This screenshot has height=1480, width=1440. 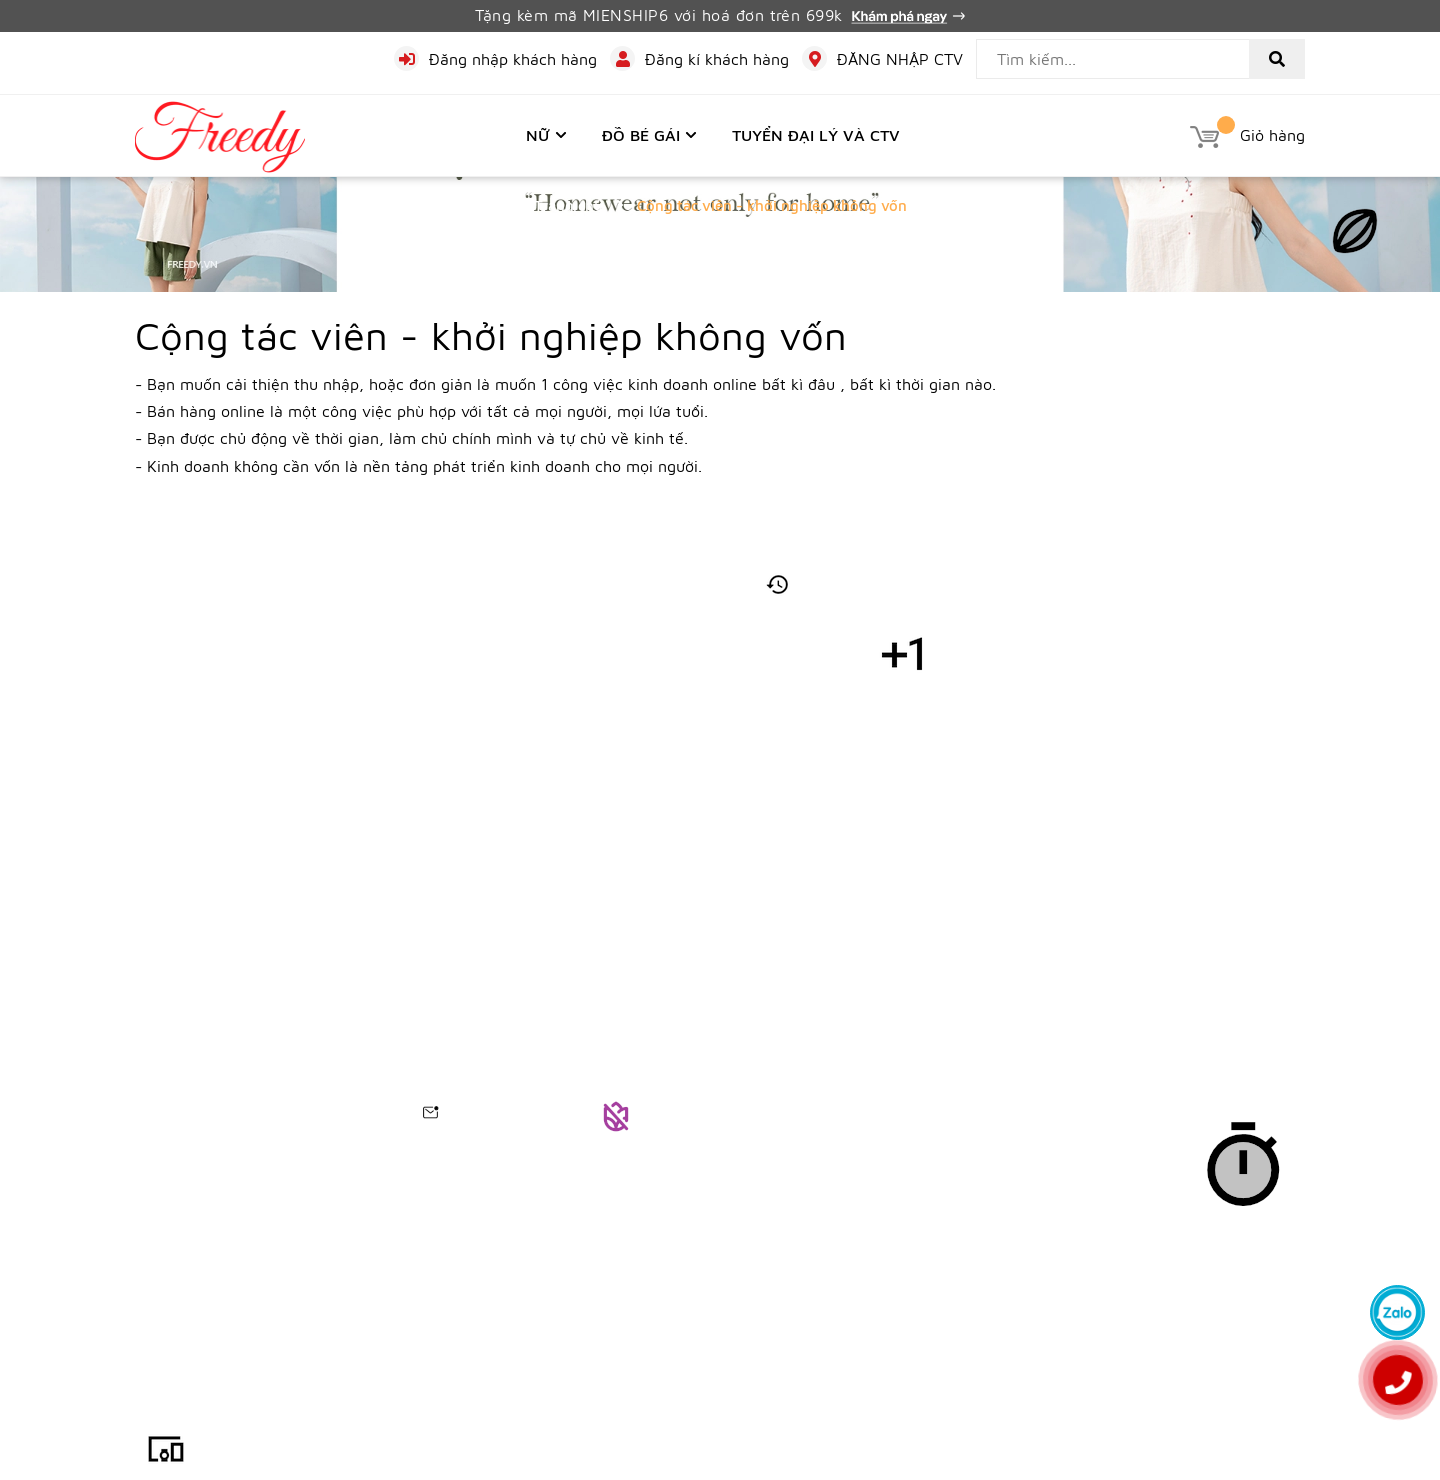 What do you see at coordinates (166, 1449) in the screenshot?
I see `view connected devices` at bounding box center [166, 1449].